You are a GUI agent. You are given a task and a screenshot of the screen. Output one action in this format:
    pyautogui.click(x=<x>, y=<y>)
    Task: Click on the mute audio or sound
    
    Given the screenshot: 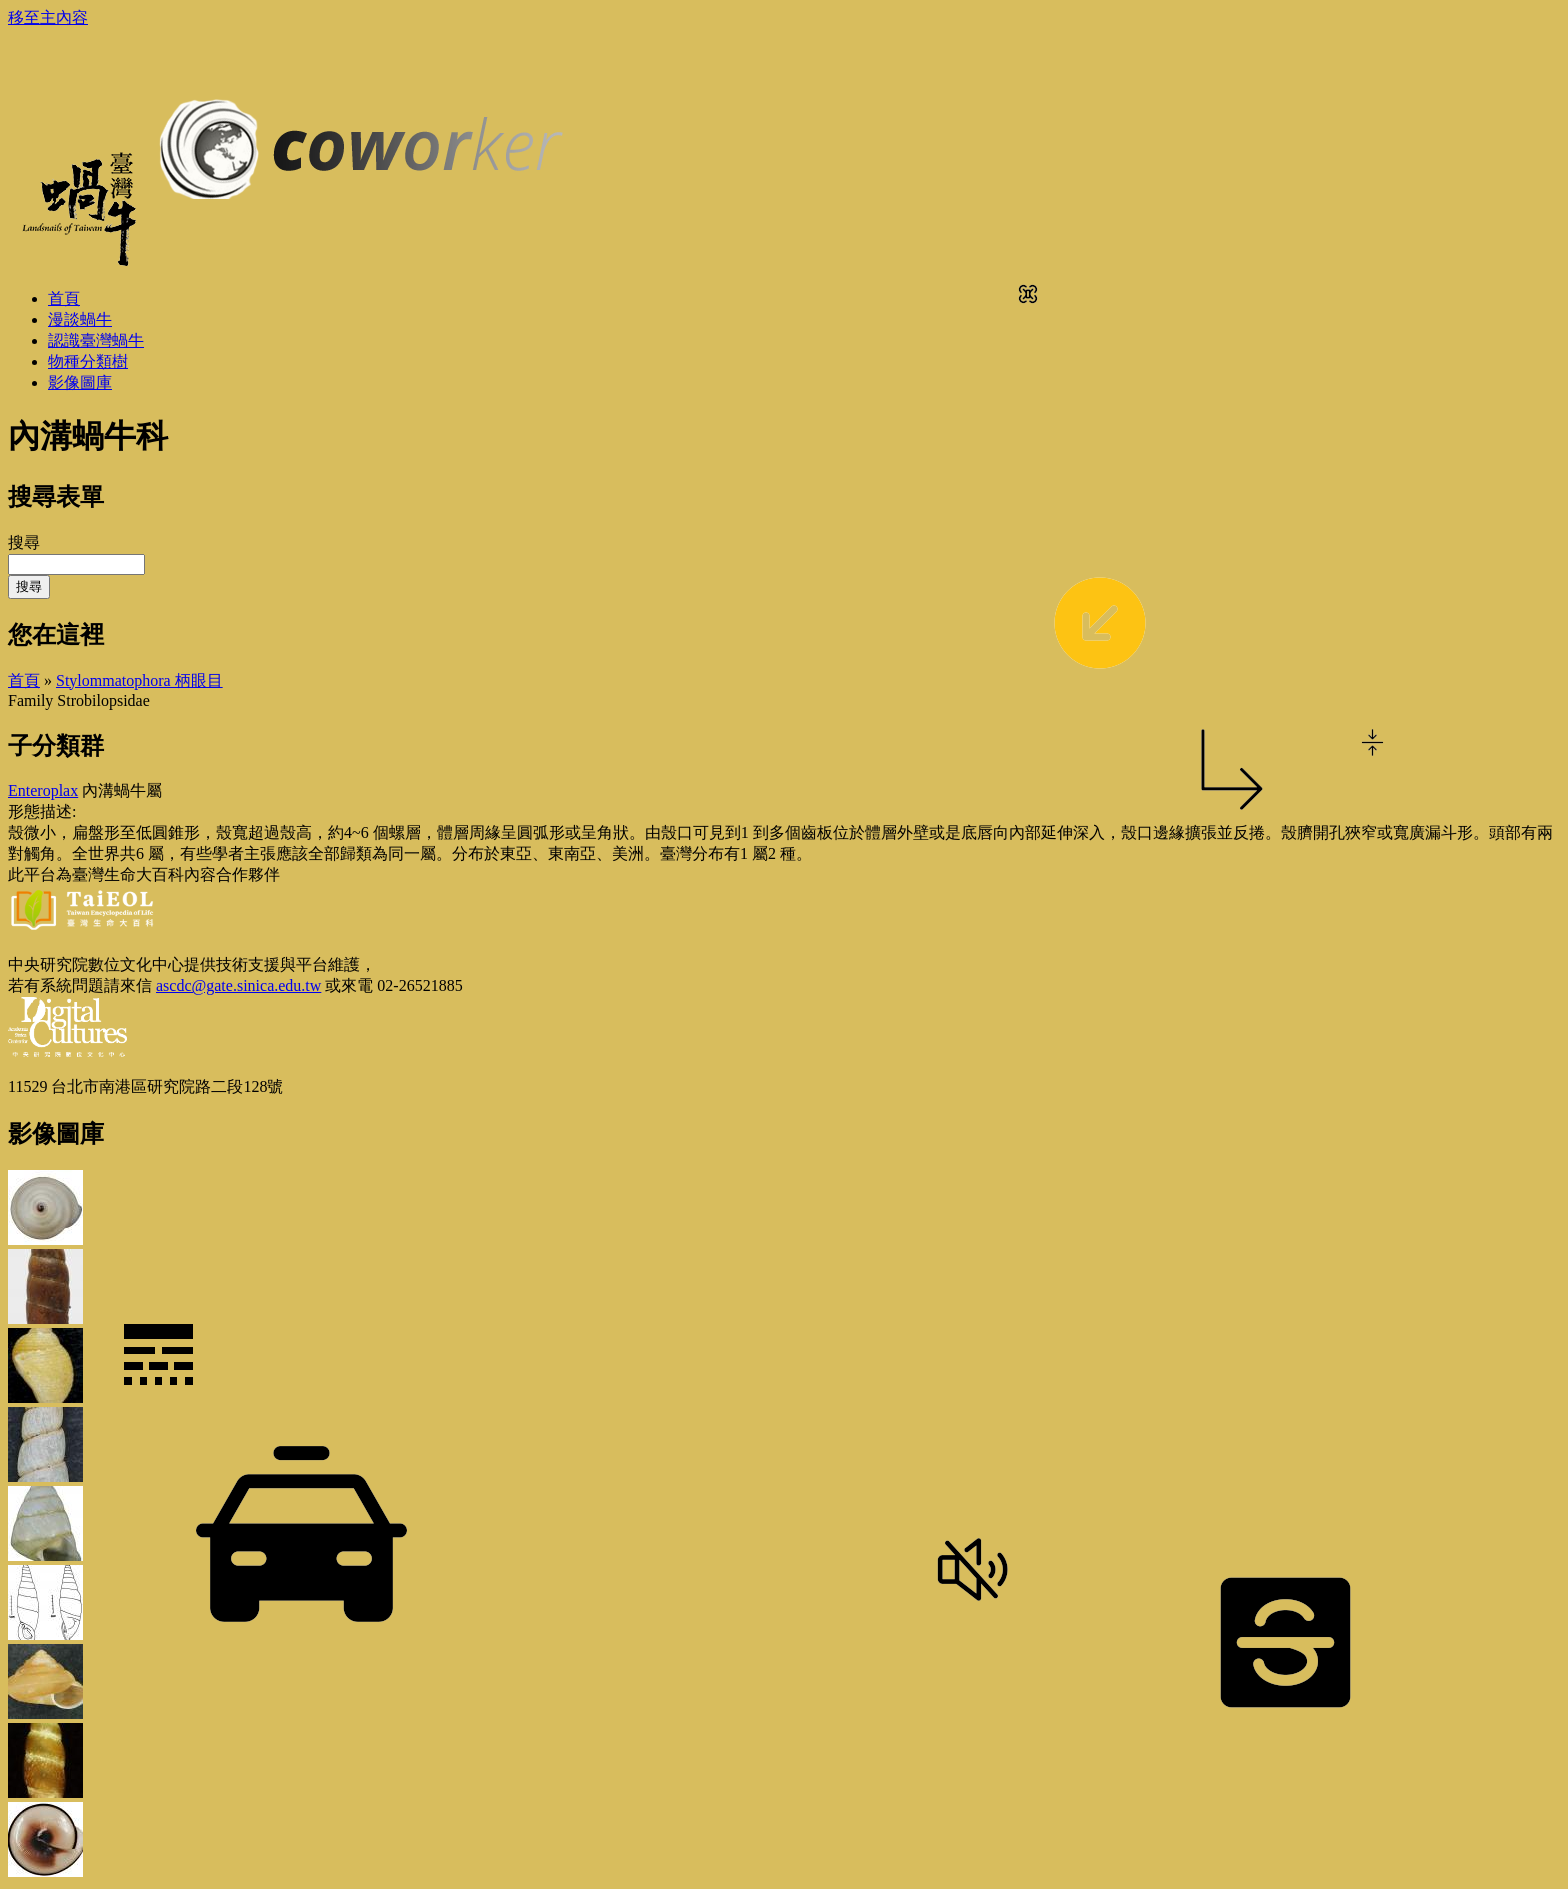 What is the action you would take?
    pyautogui.click(x=971, y=1569)
    